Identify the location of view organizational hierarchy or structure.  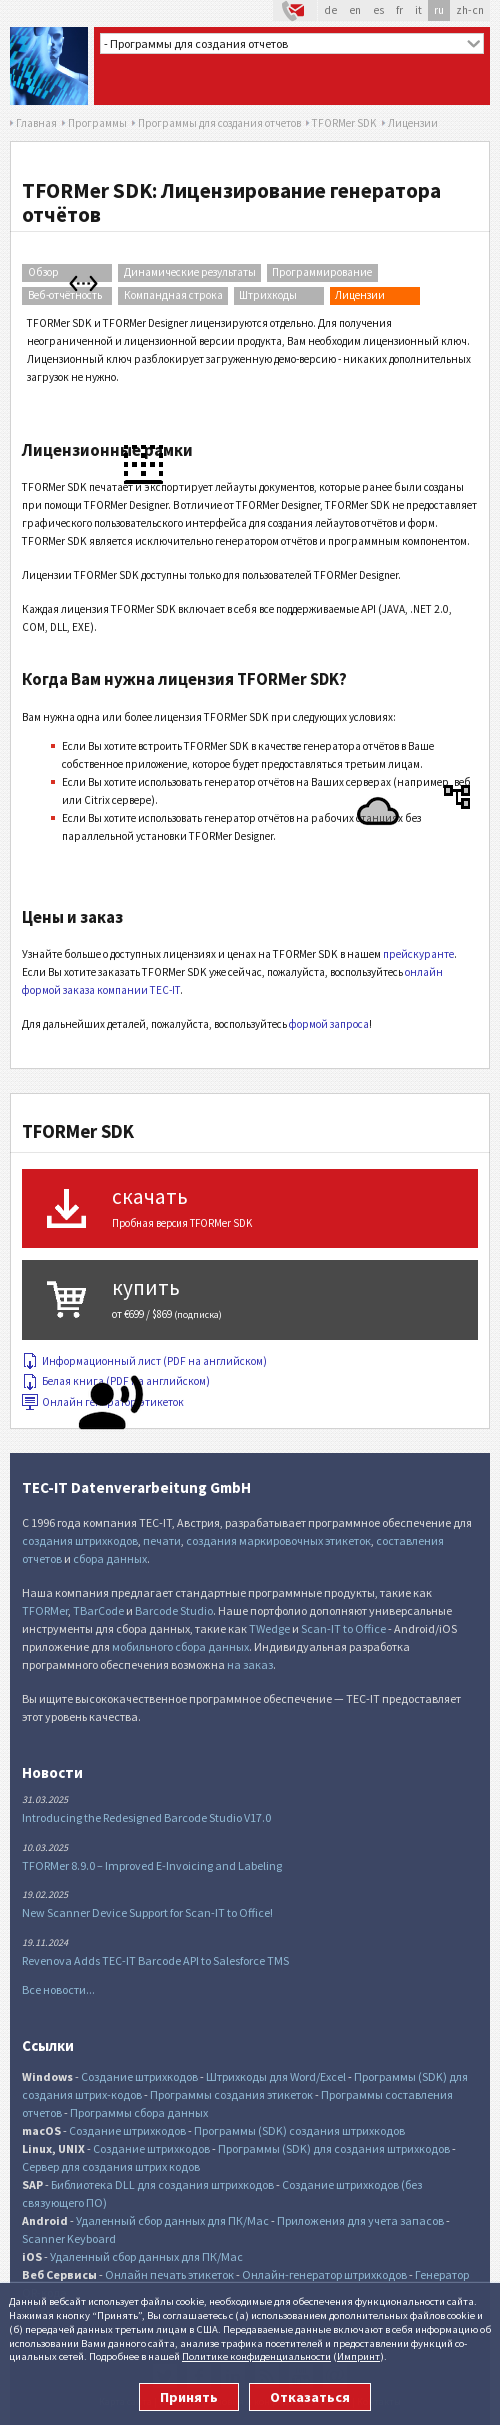
(457, 797).